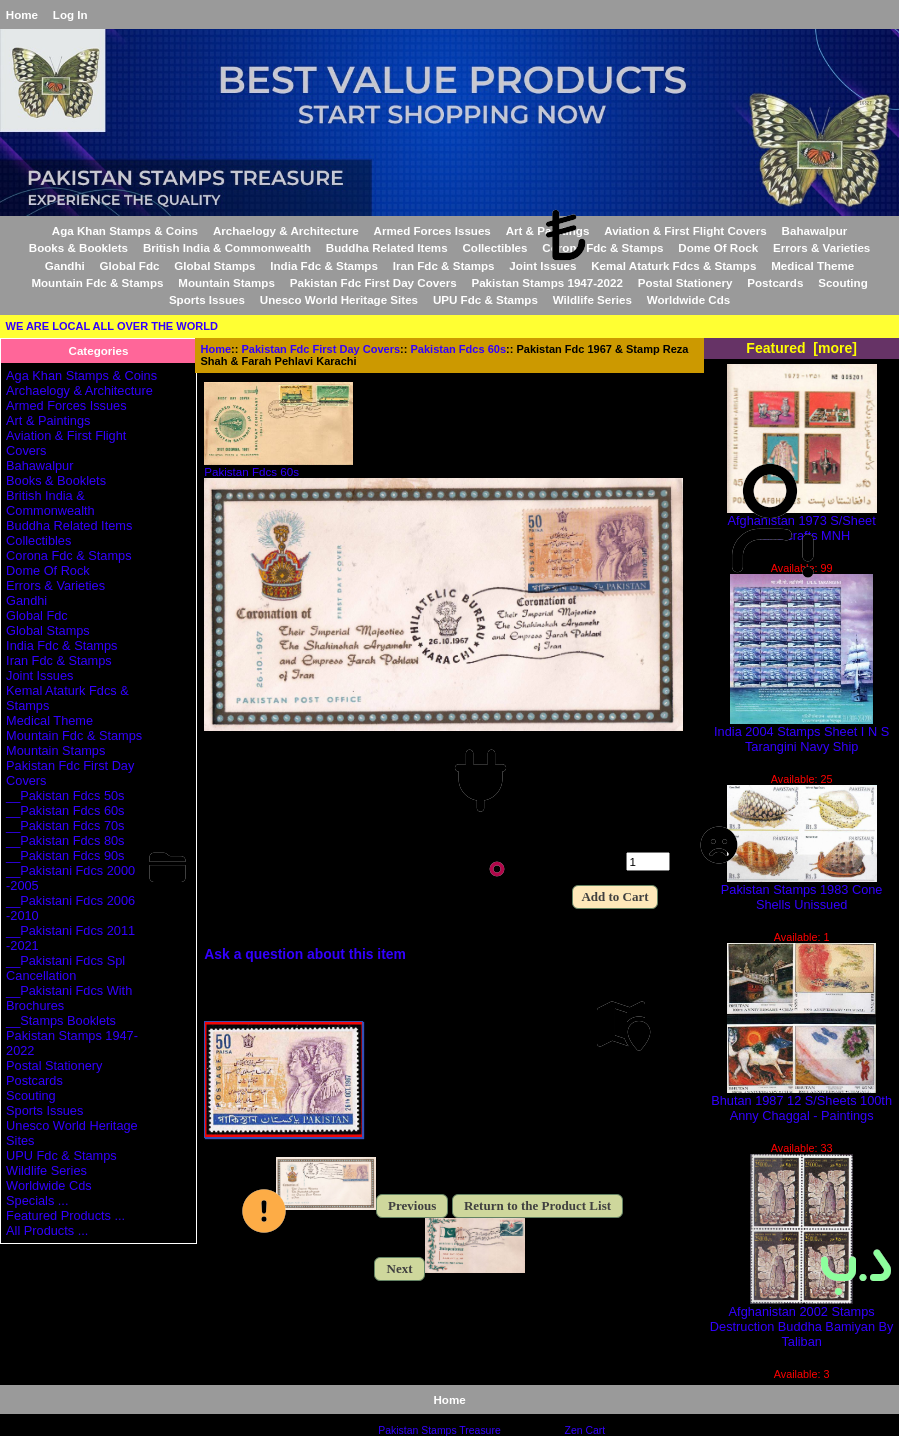 This screenshot has height=1436, width=899. I want to click on indicates price or payment in Turkish lira, so click(563, 235).